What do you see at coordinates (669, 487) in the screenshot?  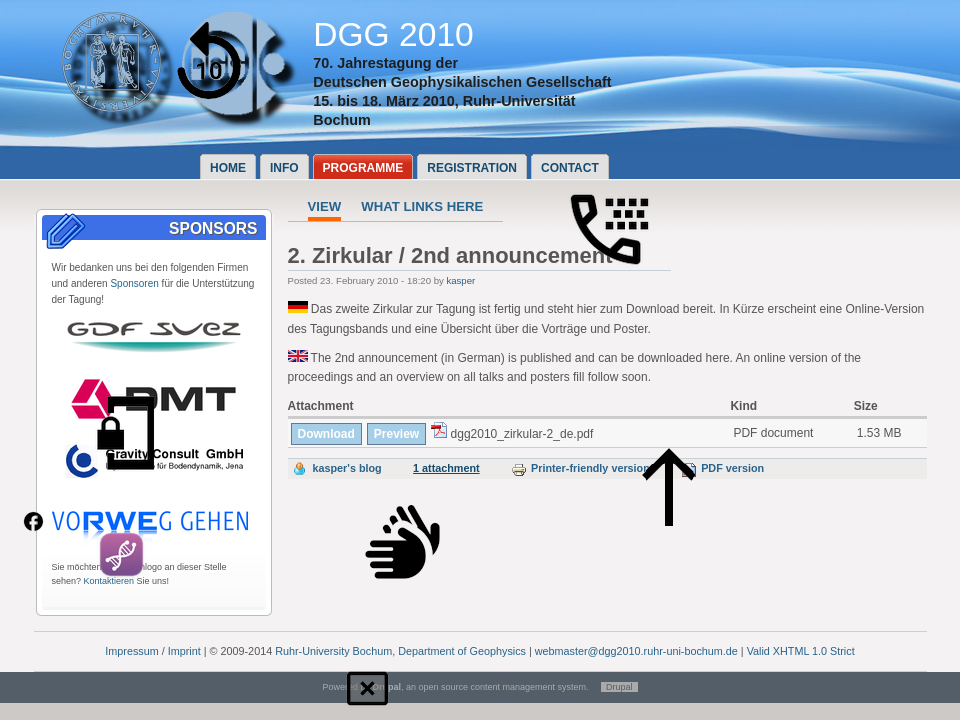 I see `indicates north direction on a map or compass` at bounding box center [669, 487].